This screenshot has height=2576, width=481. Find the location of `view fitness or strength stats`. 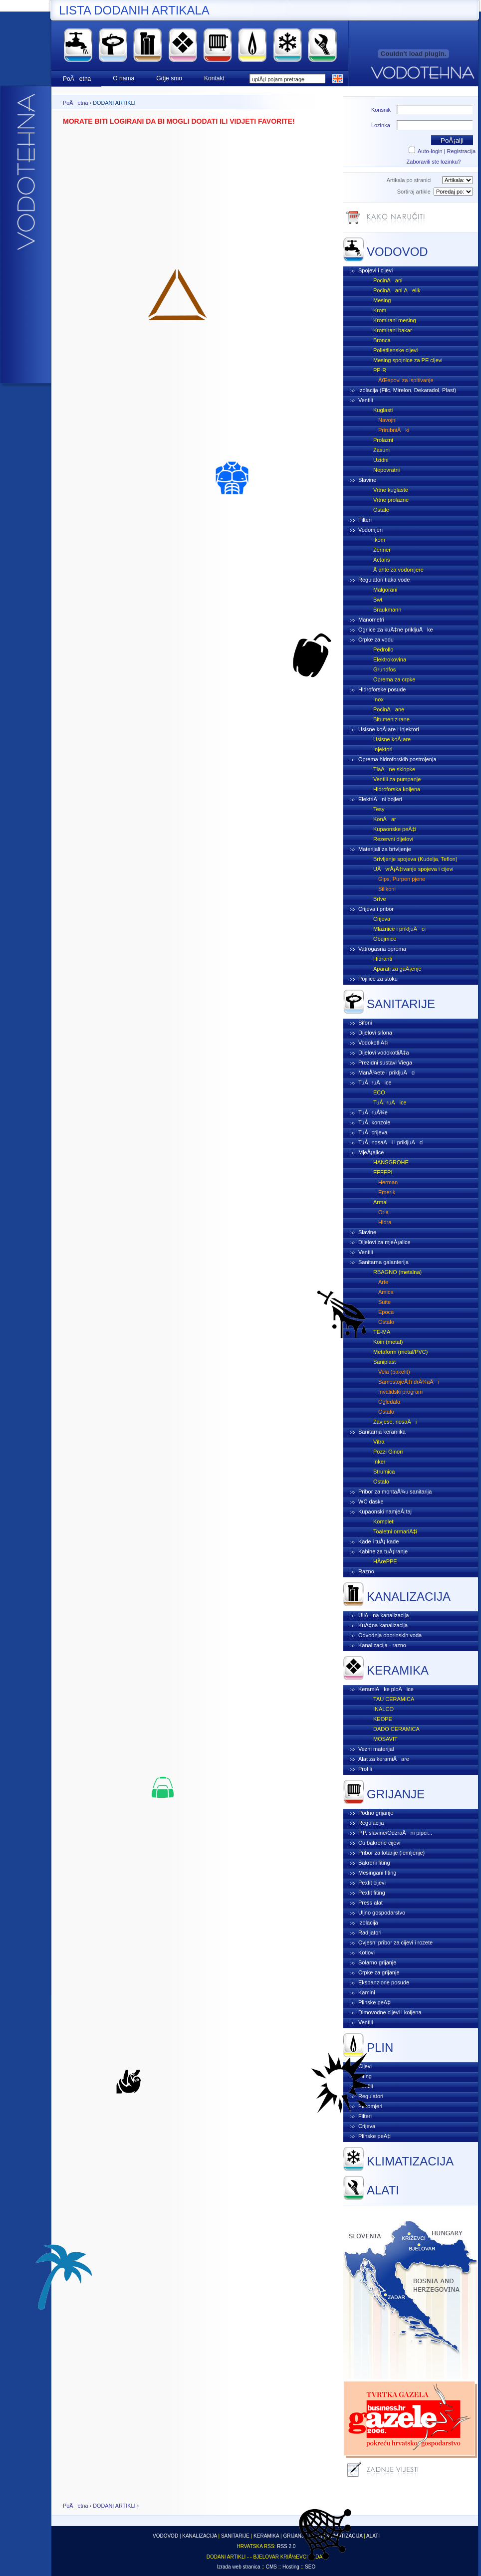

view fitness or strength stats is located at coordinates (232, 478).